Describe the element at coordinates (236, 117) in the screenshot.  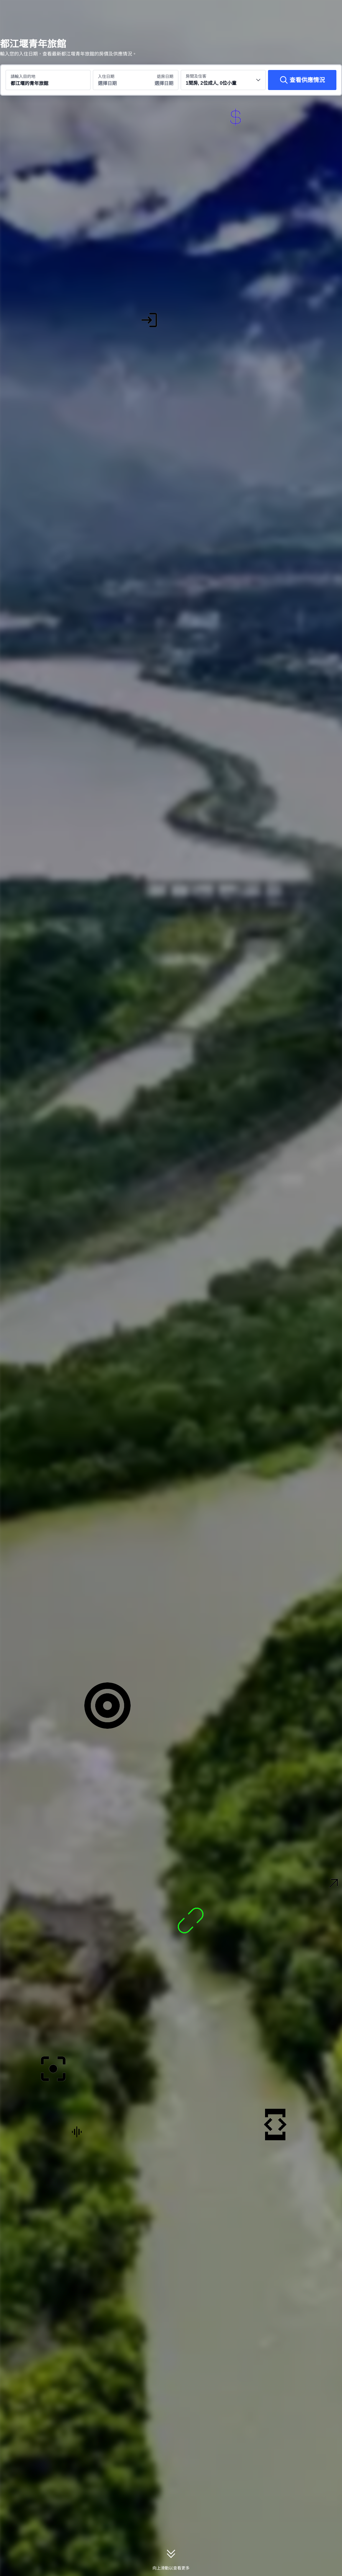
I see `view account balance or financial information` at that location.